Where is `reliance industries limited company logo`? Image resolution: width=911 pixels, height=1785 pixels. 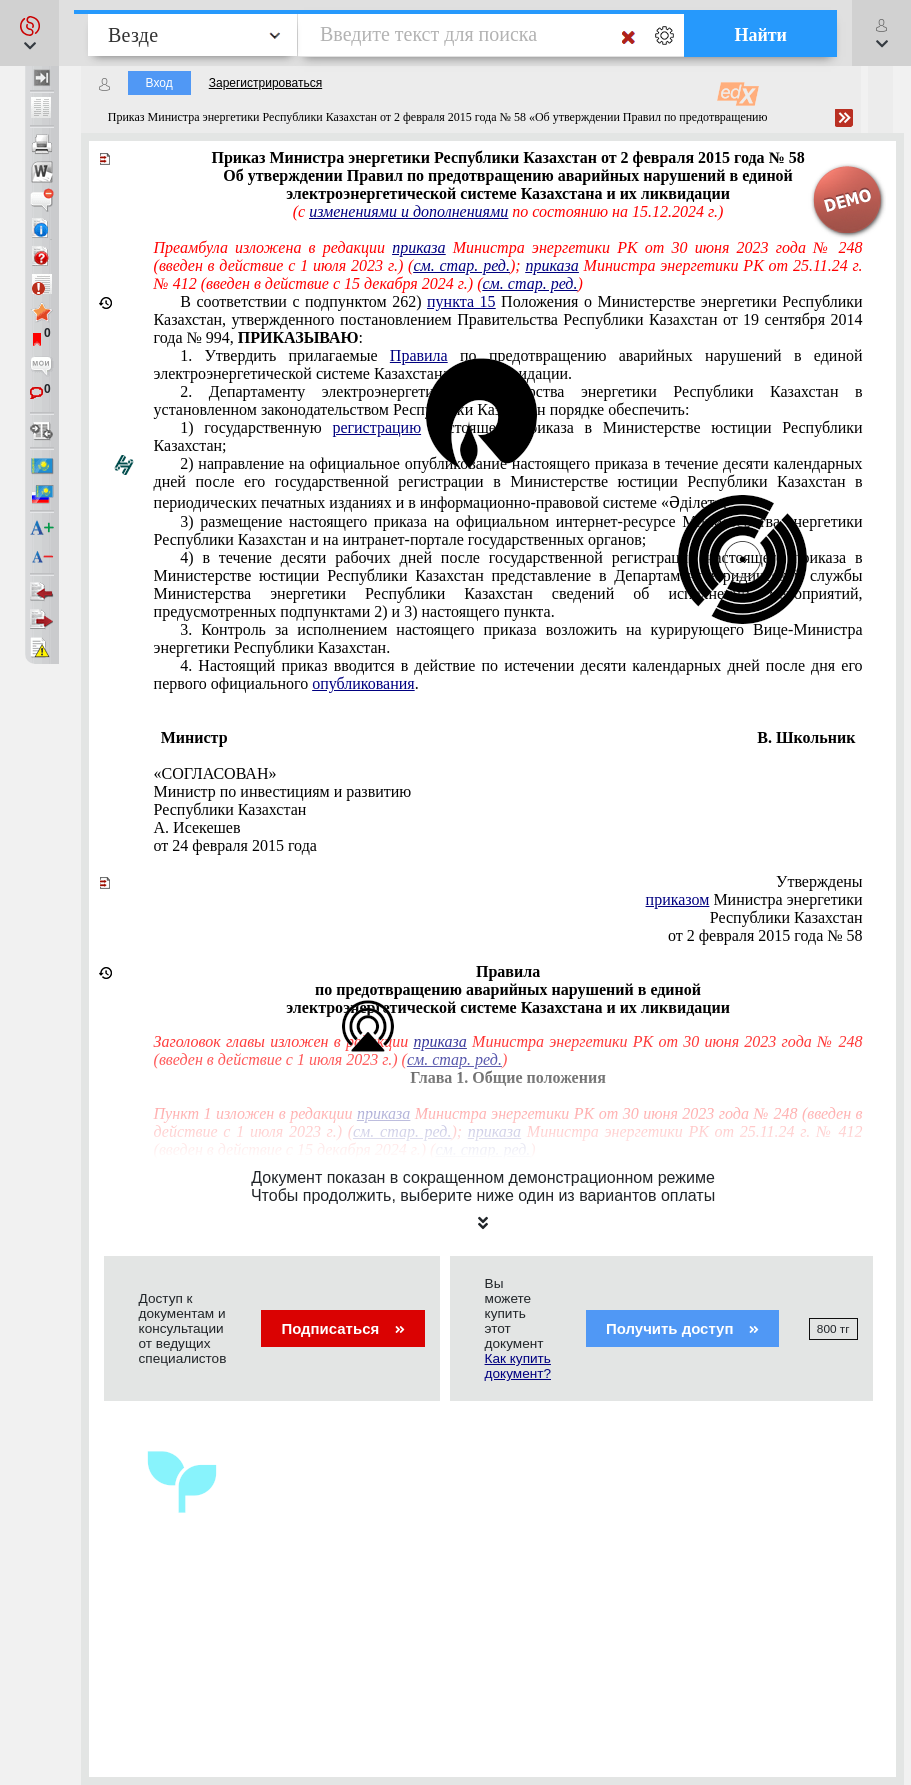
reliance industries limited company logo is located at coordinates (481, 413).